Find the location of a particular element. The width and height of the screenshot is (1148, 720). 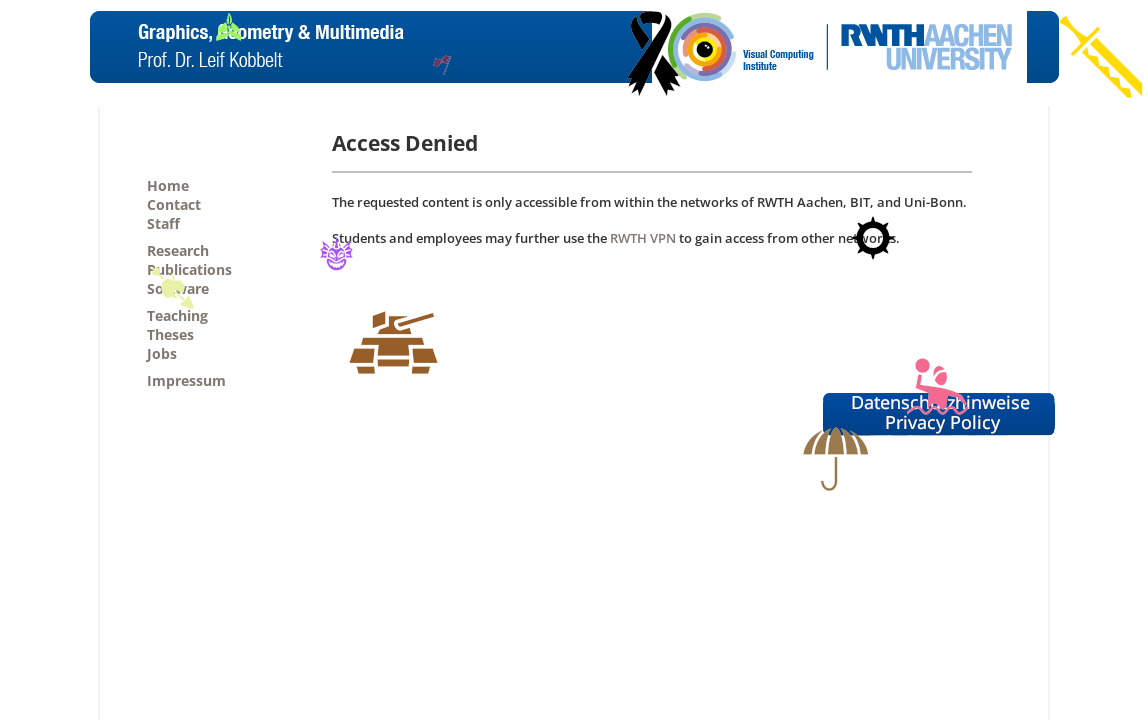

spikeball game or sports activity is located at coordinates (873, 238).